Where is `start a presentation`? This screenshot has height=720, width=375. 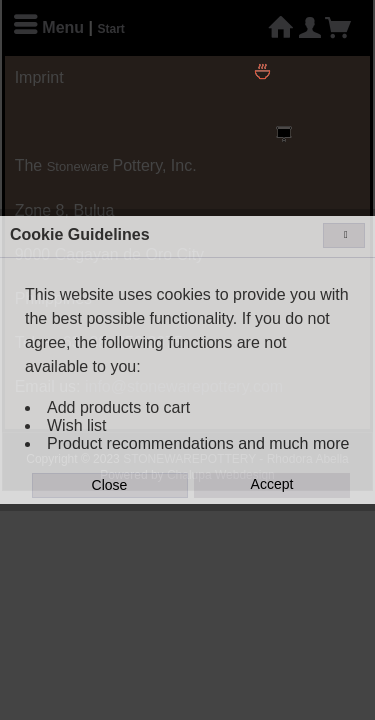 start a presentation is located at coordinates (284, 133).